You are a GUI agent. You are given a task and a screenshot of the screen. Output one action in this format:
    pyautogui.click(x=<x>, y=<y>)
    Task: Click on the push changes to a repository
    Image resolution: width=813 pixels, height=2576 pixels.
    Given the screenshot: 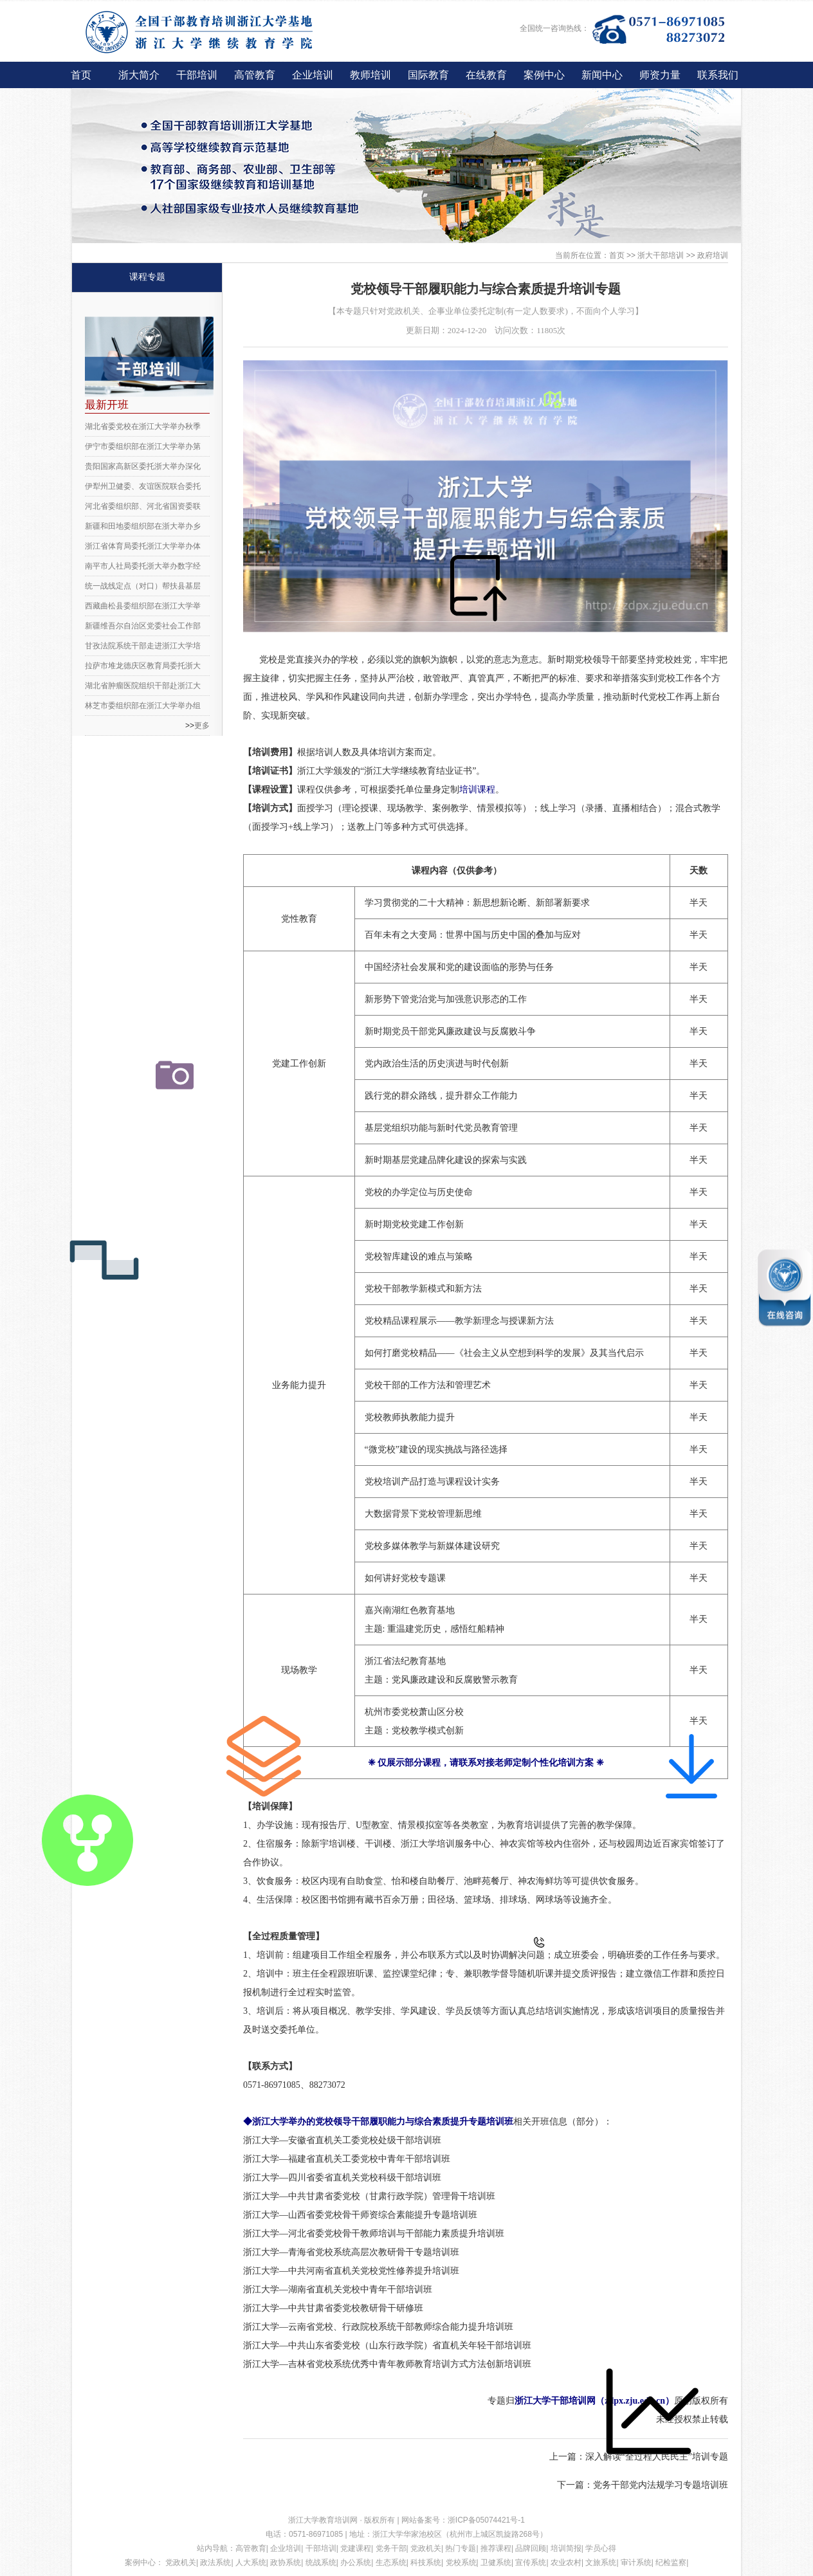 What is the action you would take?
    pyautogui.click(x=475, y=588)
    